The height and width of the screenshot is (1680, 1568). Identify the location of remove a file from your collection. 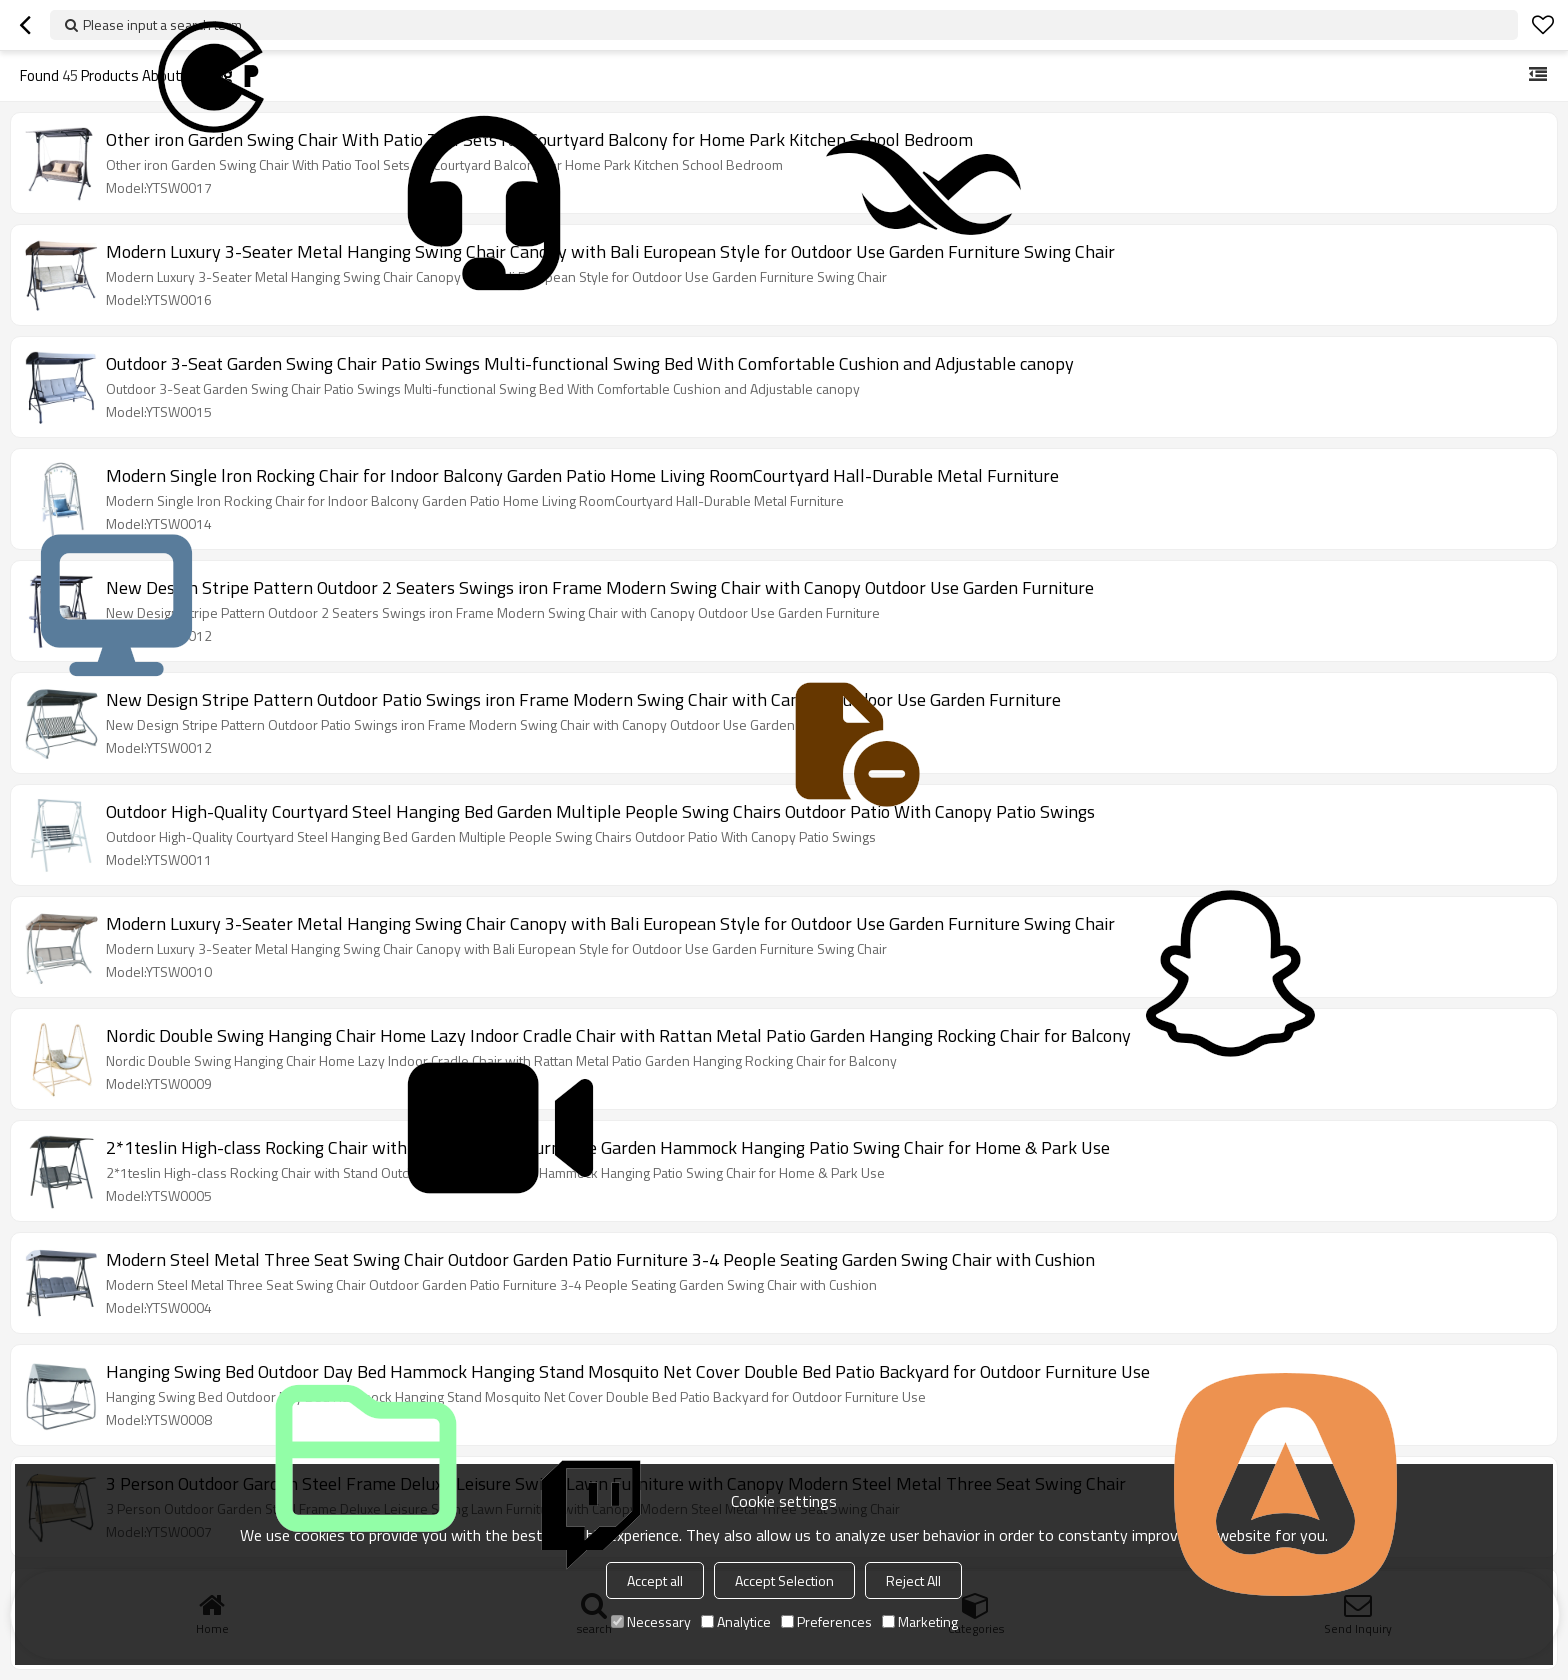
(854, 741).